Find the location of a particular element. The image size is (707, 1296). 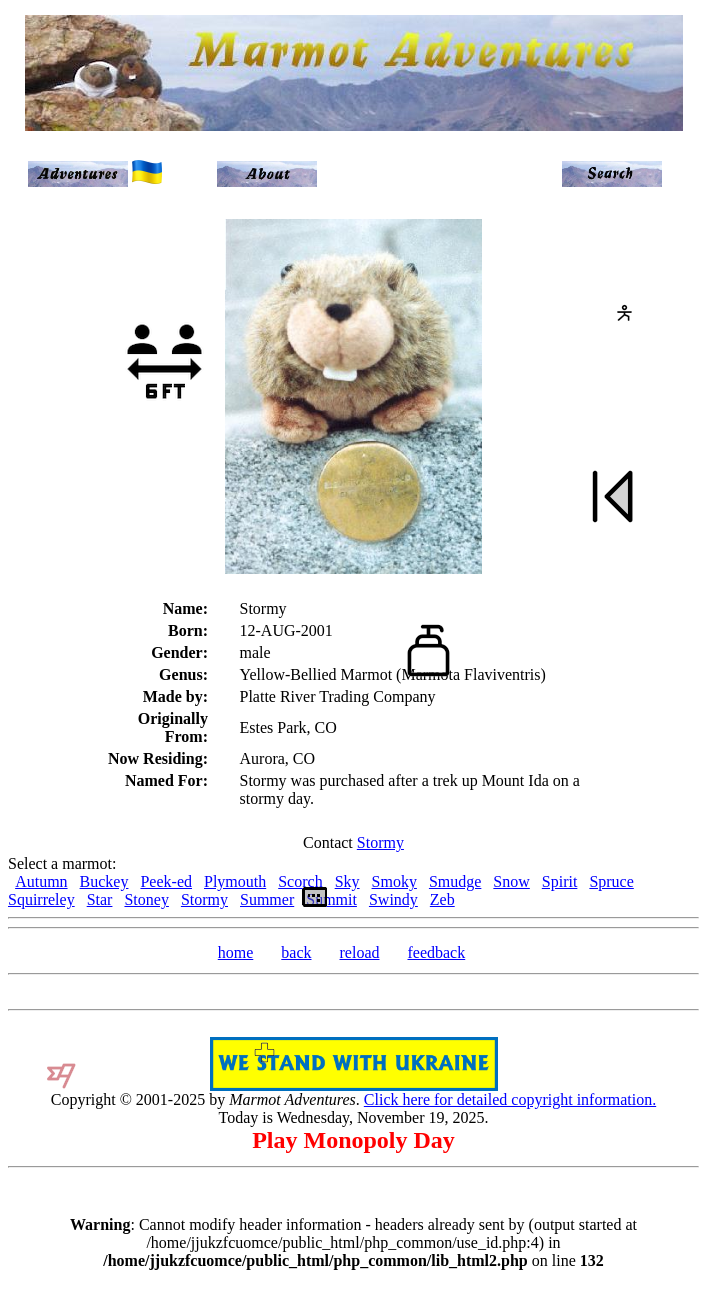

go to the beginning or first item is located at coordinates (611, 496).